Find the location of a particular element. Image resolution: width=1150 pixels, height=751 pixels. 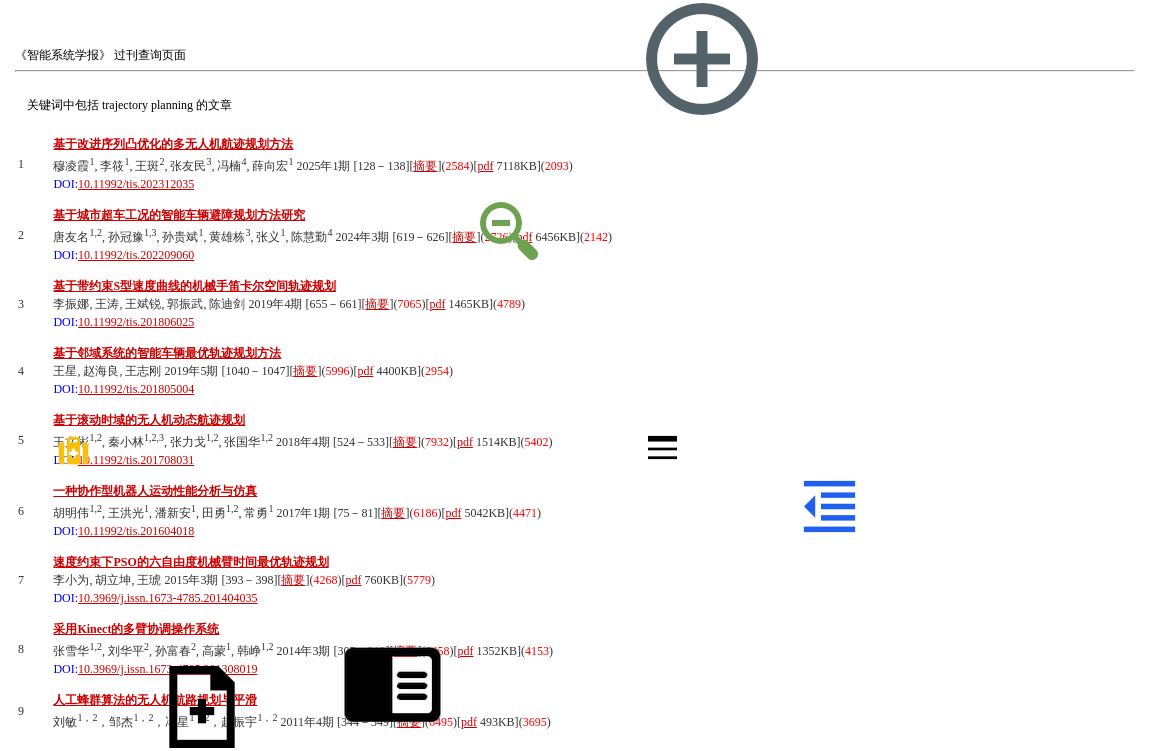

decrease text indentation is located at coordinates (829, 506).